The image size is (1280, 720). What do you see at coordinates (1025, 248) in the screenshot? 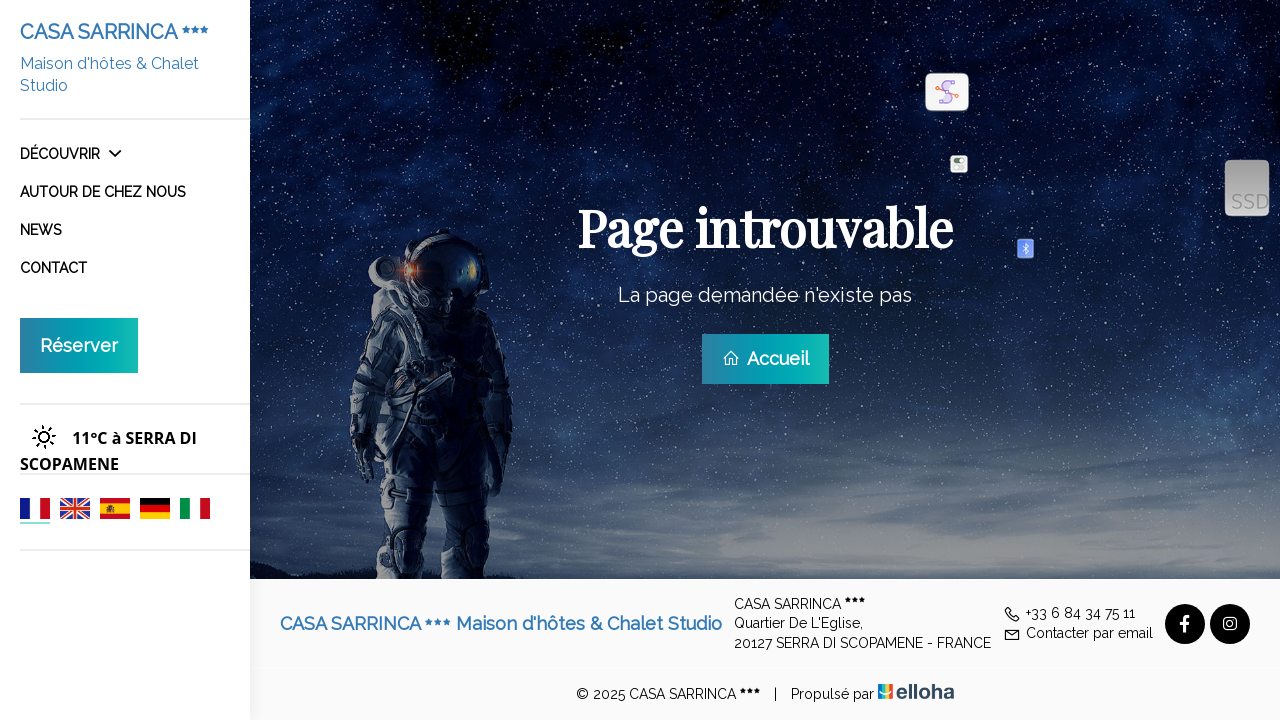
I see `indicates bluetooth is currently enabled and active` at bounding box center [1025, 248].